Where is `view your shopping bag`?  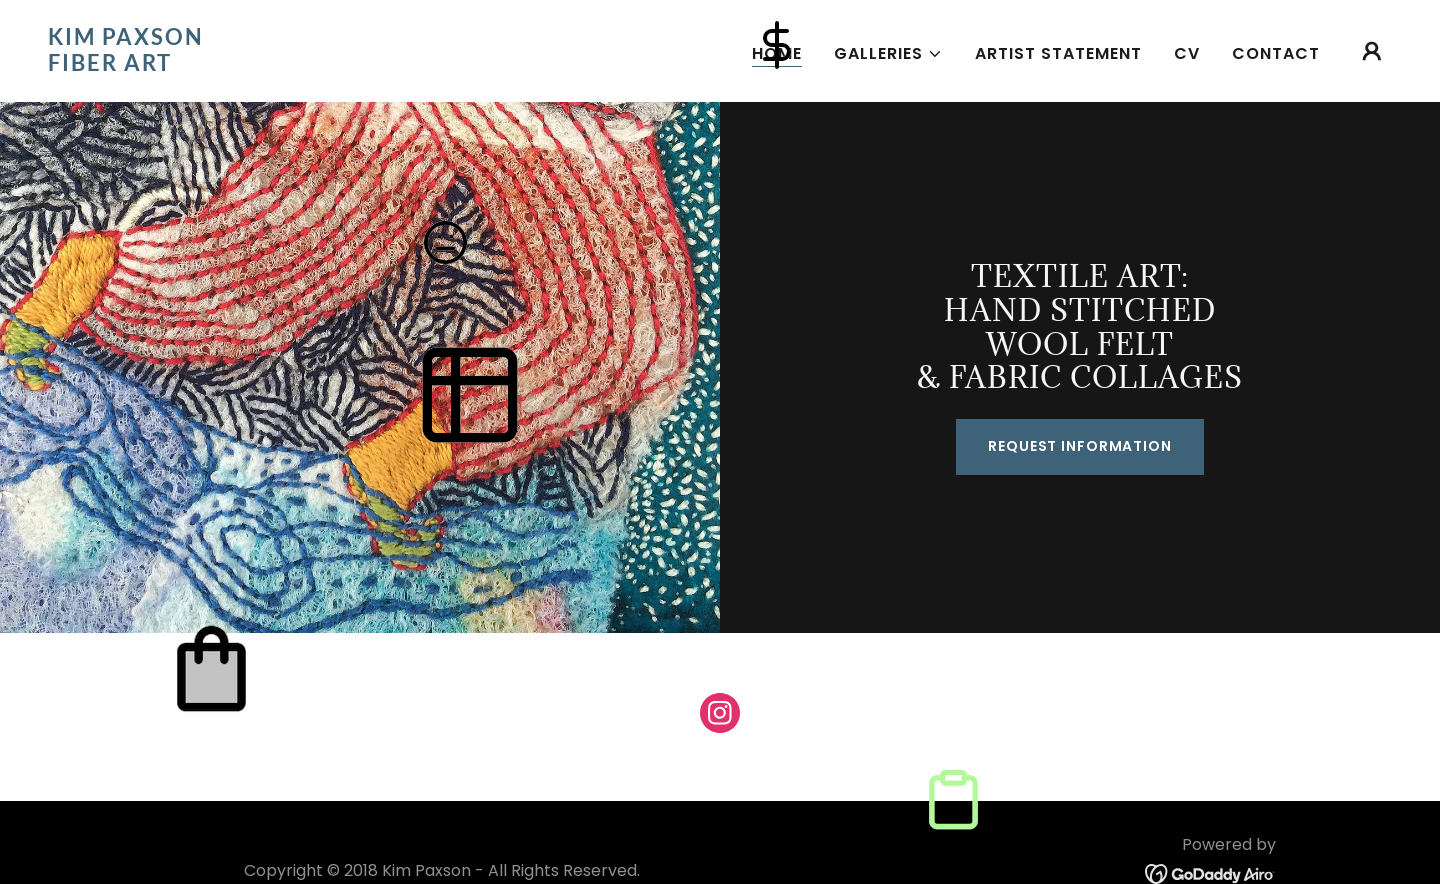
view your shopping bag is located at coordinates (211, 668).